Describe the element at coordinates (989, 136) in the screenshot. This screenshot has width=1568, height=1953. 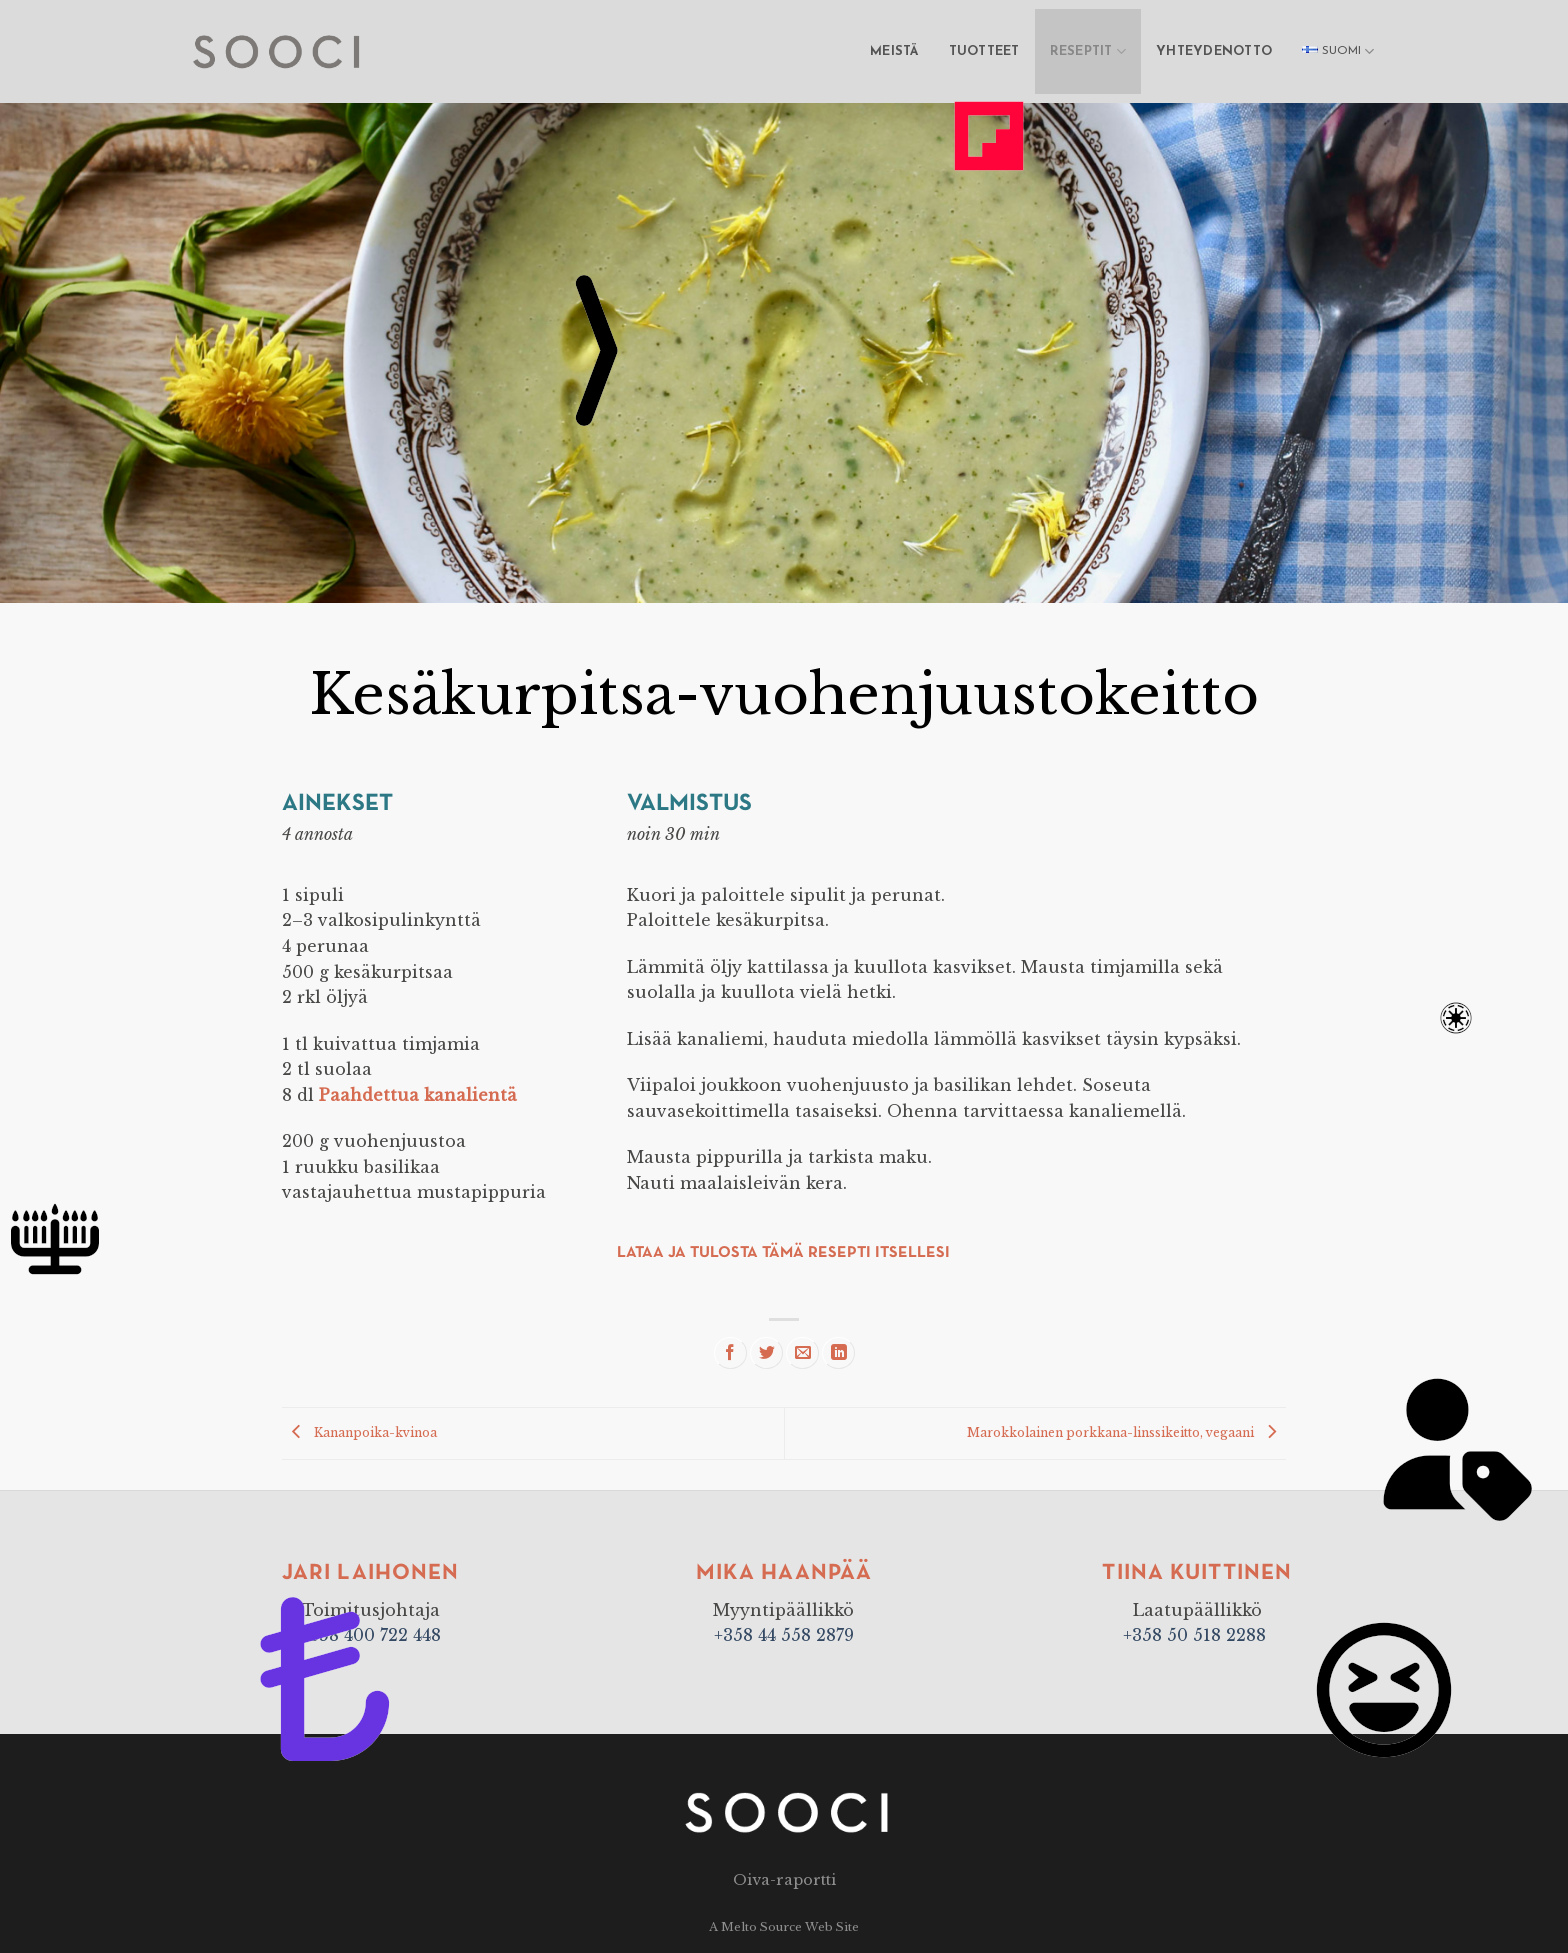
I see `open Flipboard app` at that location.